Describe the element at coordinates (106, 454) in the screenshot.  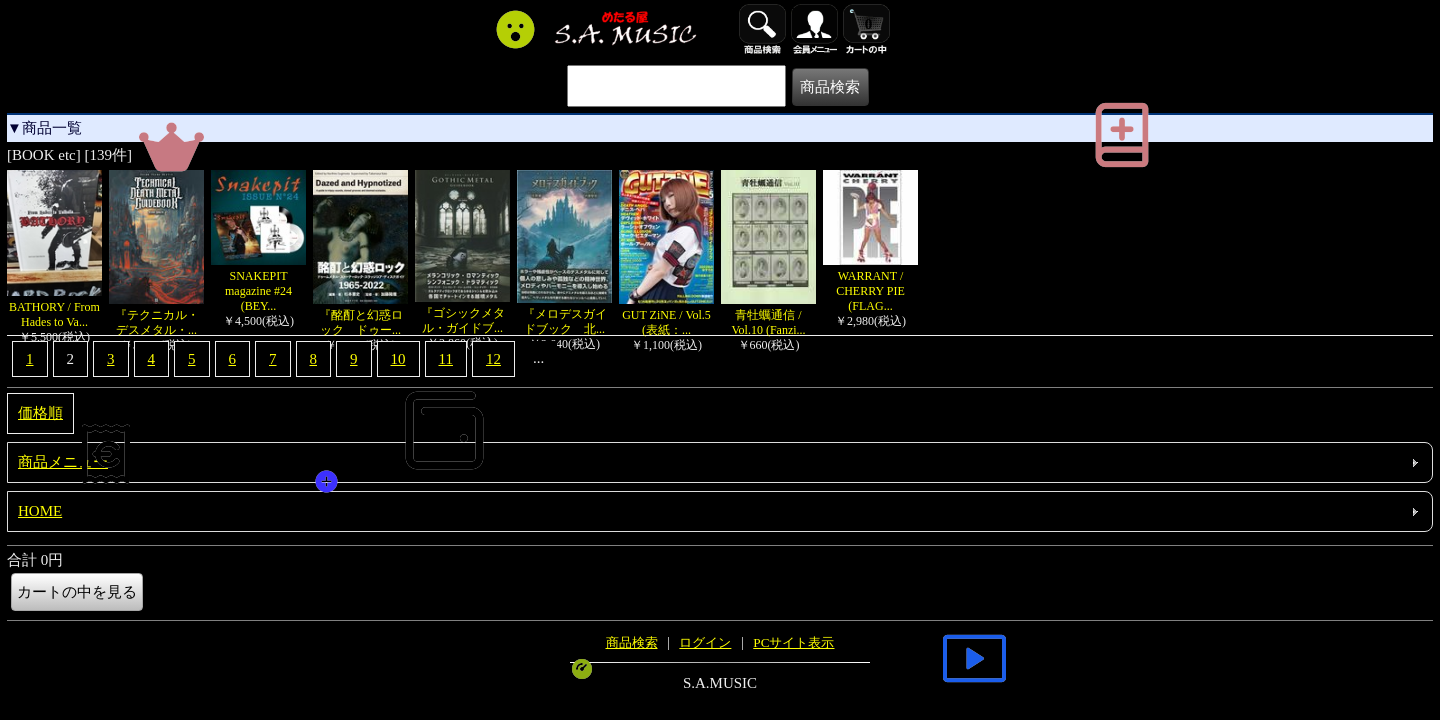
I see `view euro transaction receipt` at that location.